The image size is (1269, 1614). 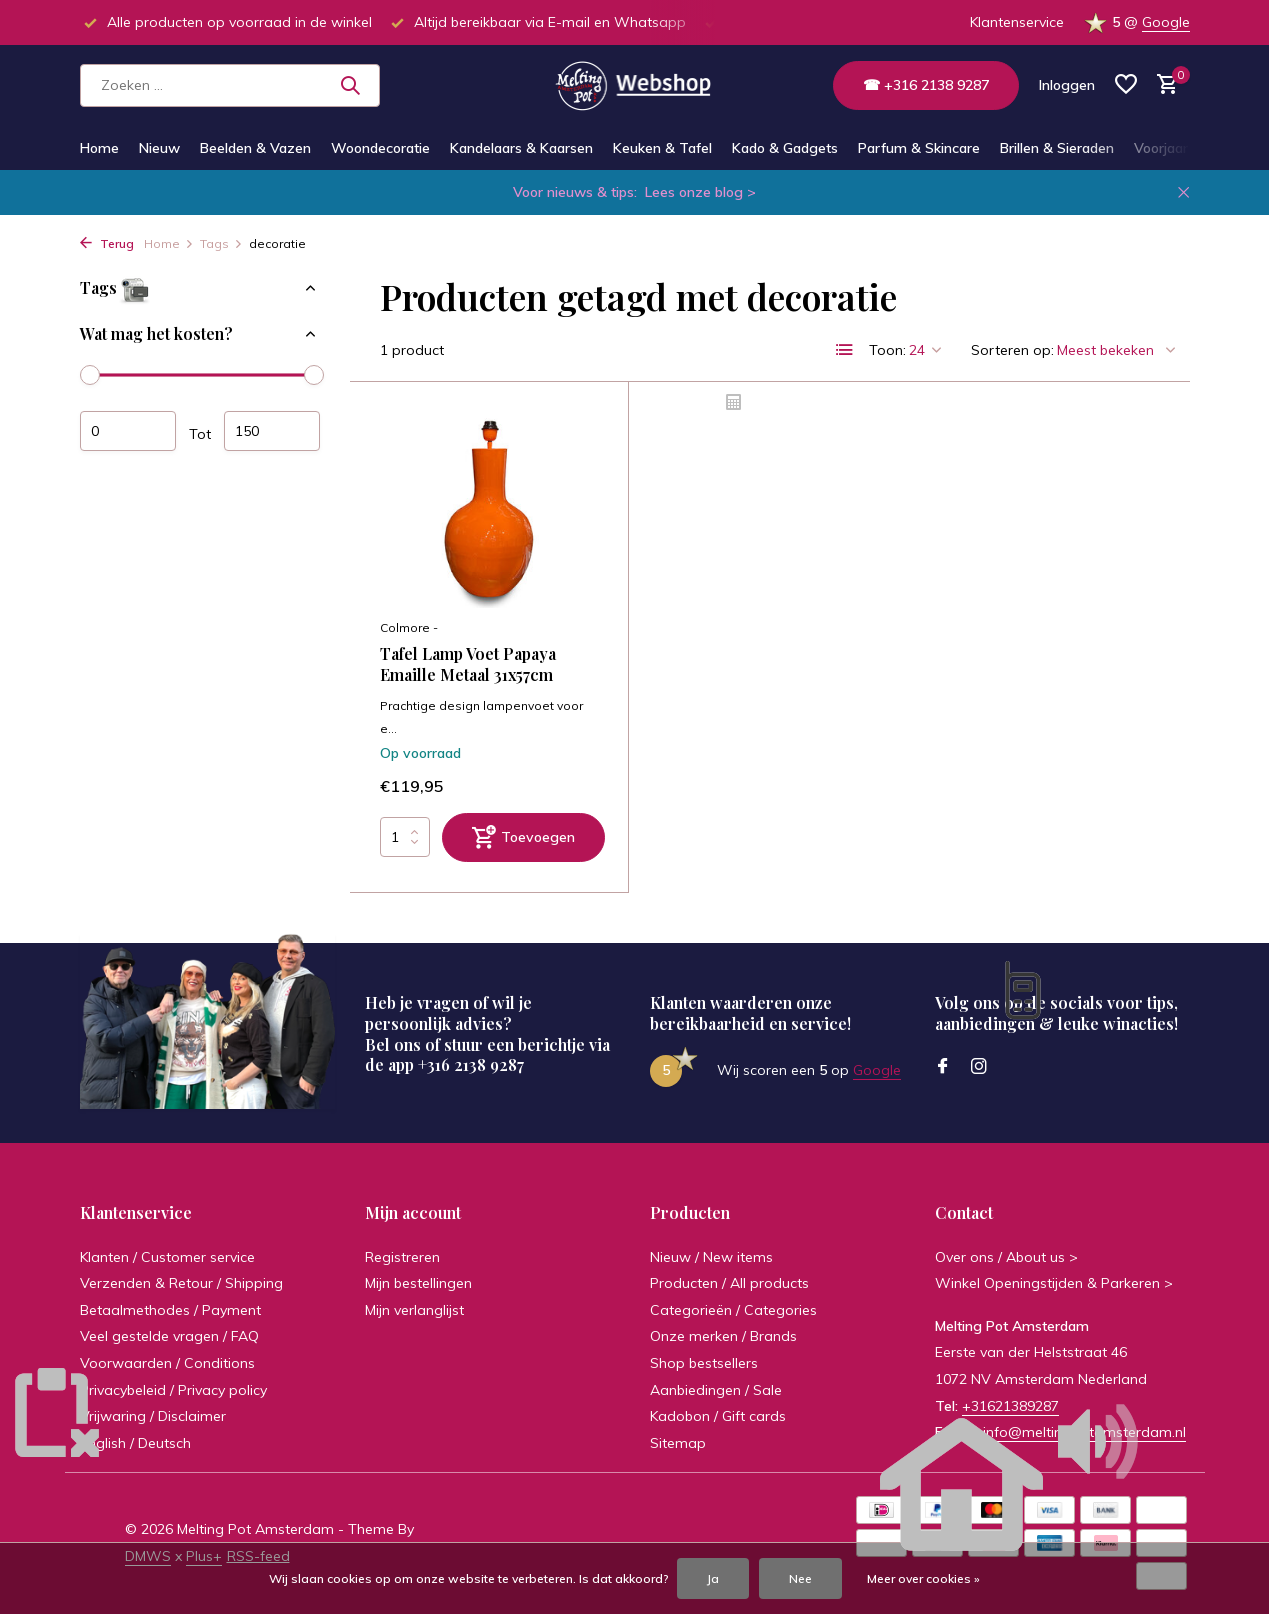 What do you see at coordinates (961, 1489) in the screenshot?
I see `navigate to home screen` at bounding box center [961, 1489].